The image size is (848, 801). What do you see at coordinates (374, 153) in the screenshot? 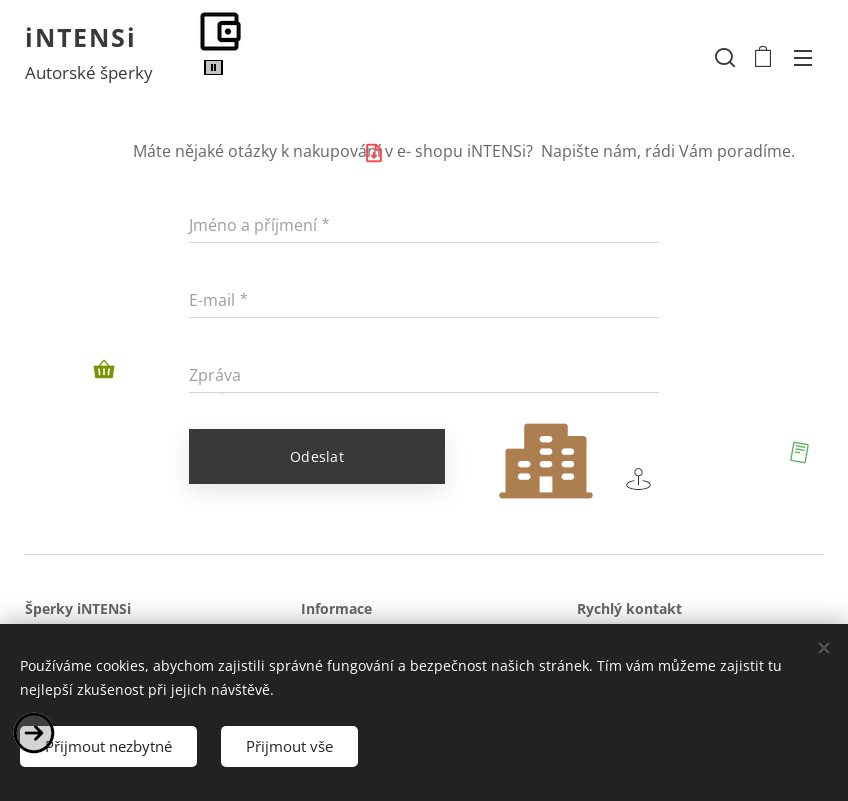
I see `download file` at bounding box center [374, 153].